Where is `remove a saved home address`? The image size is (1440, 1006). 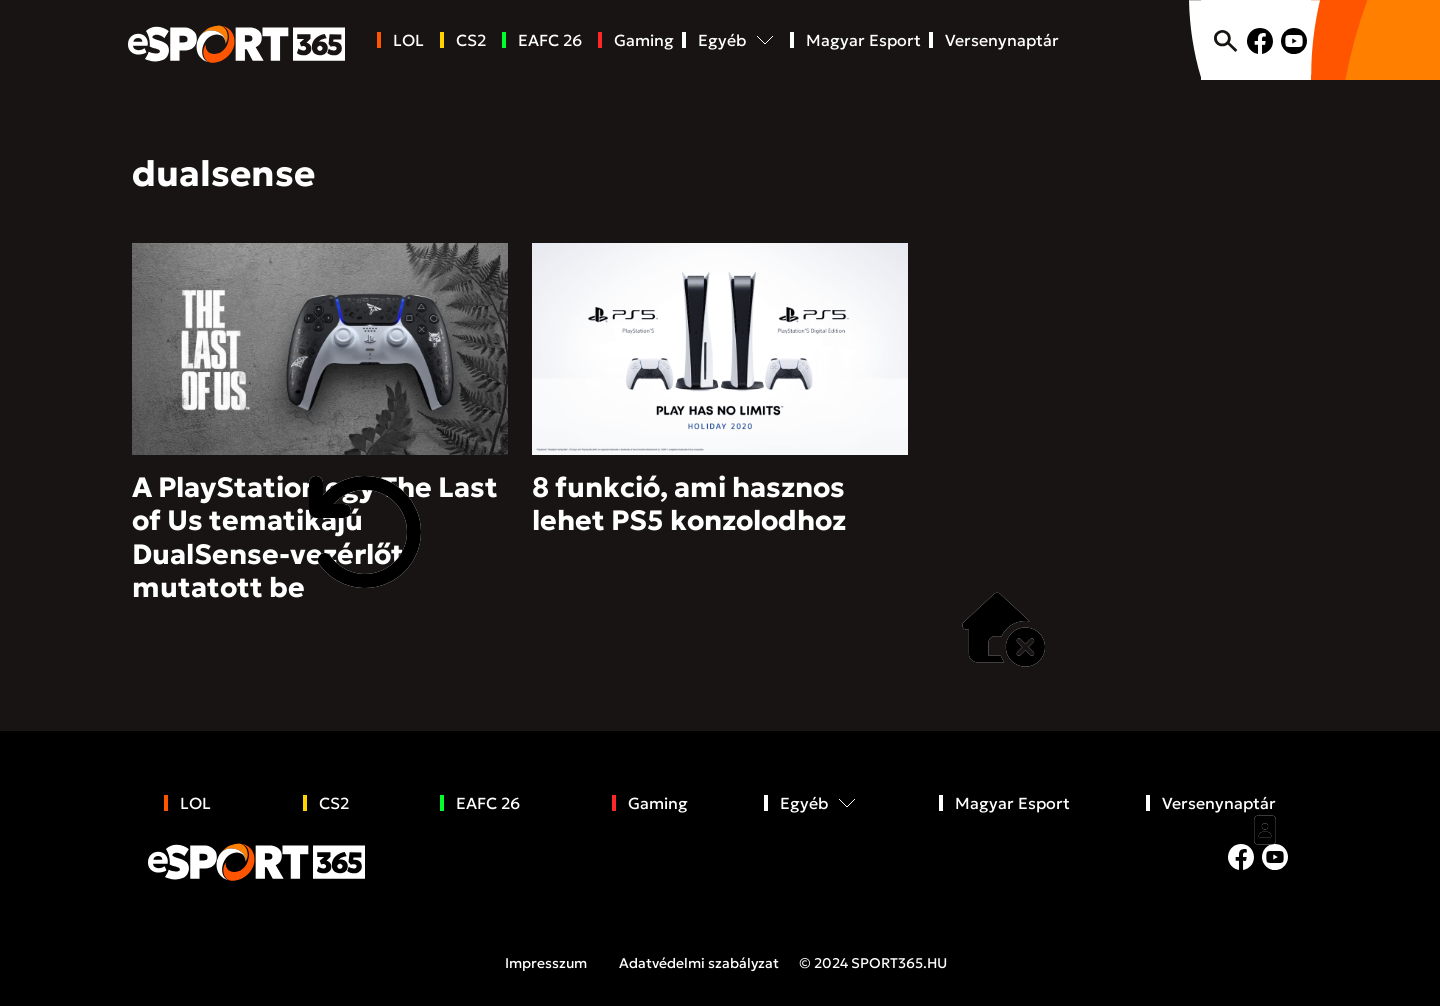
remove a saved home address is located at coordinates (1001, 627).